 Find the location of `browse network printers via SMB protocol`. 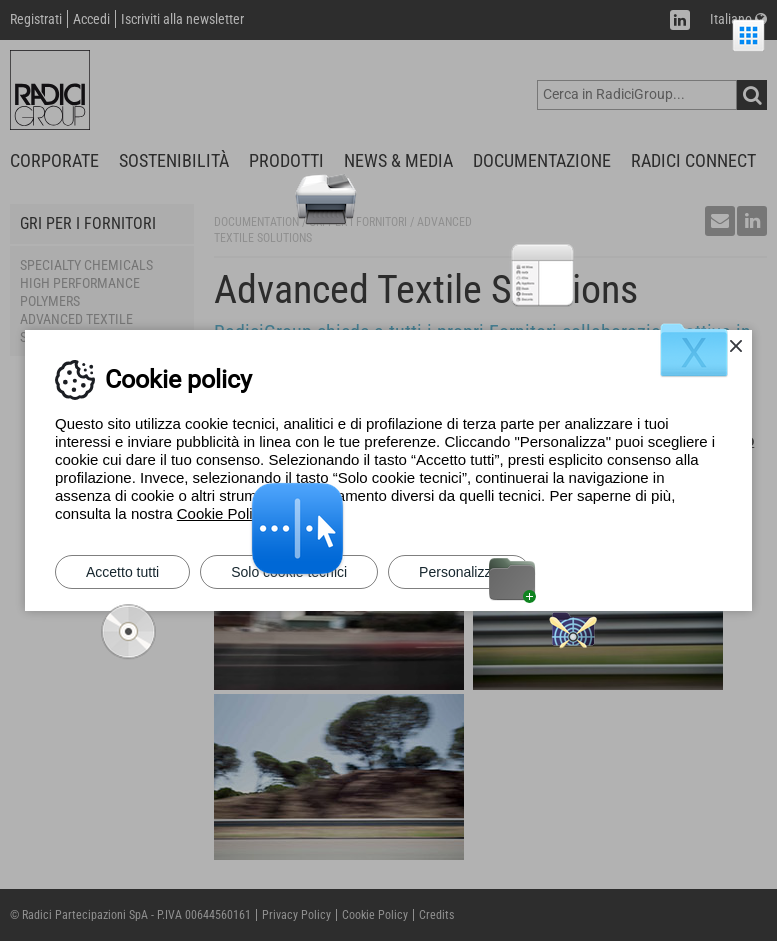

browse network printers via SMB protocol is located at coordinates (326, 199).